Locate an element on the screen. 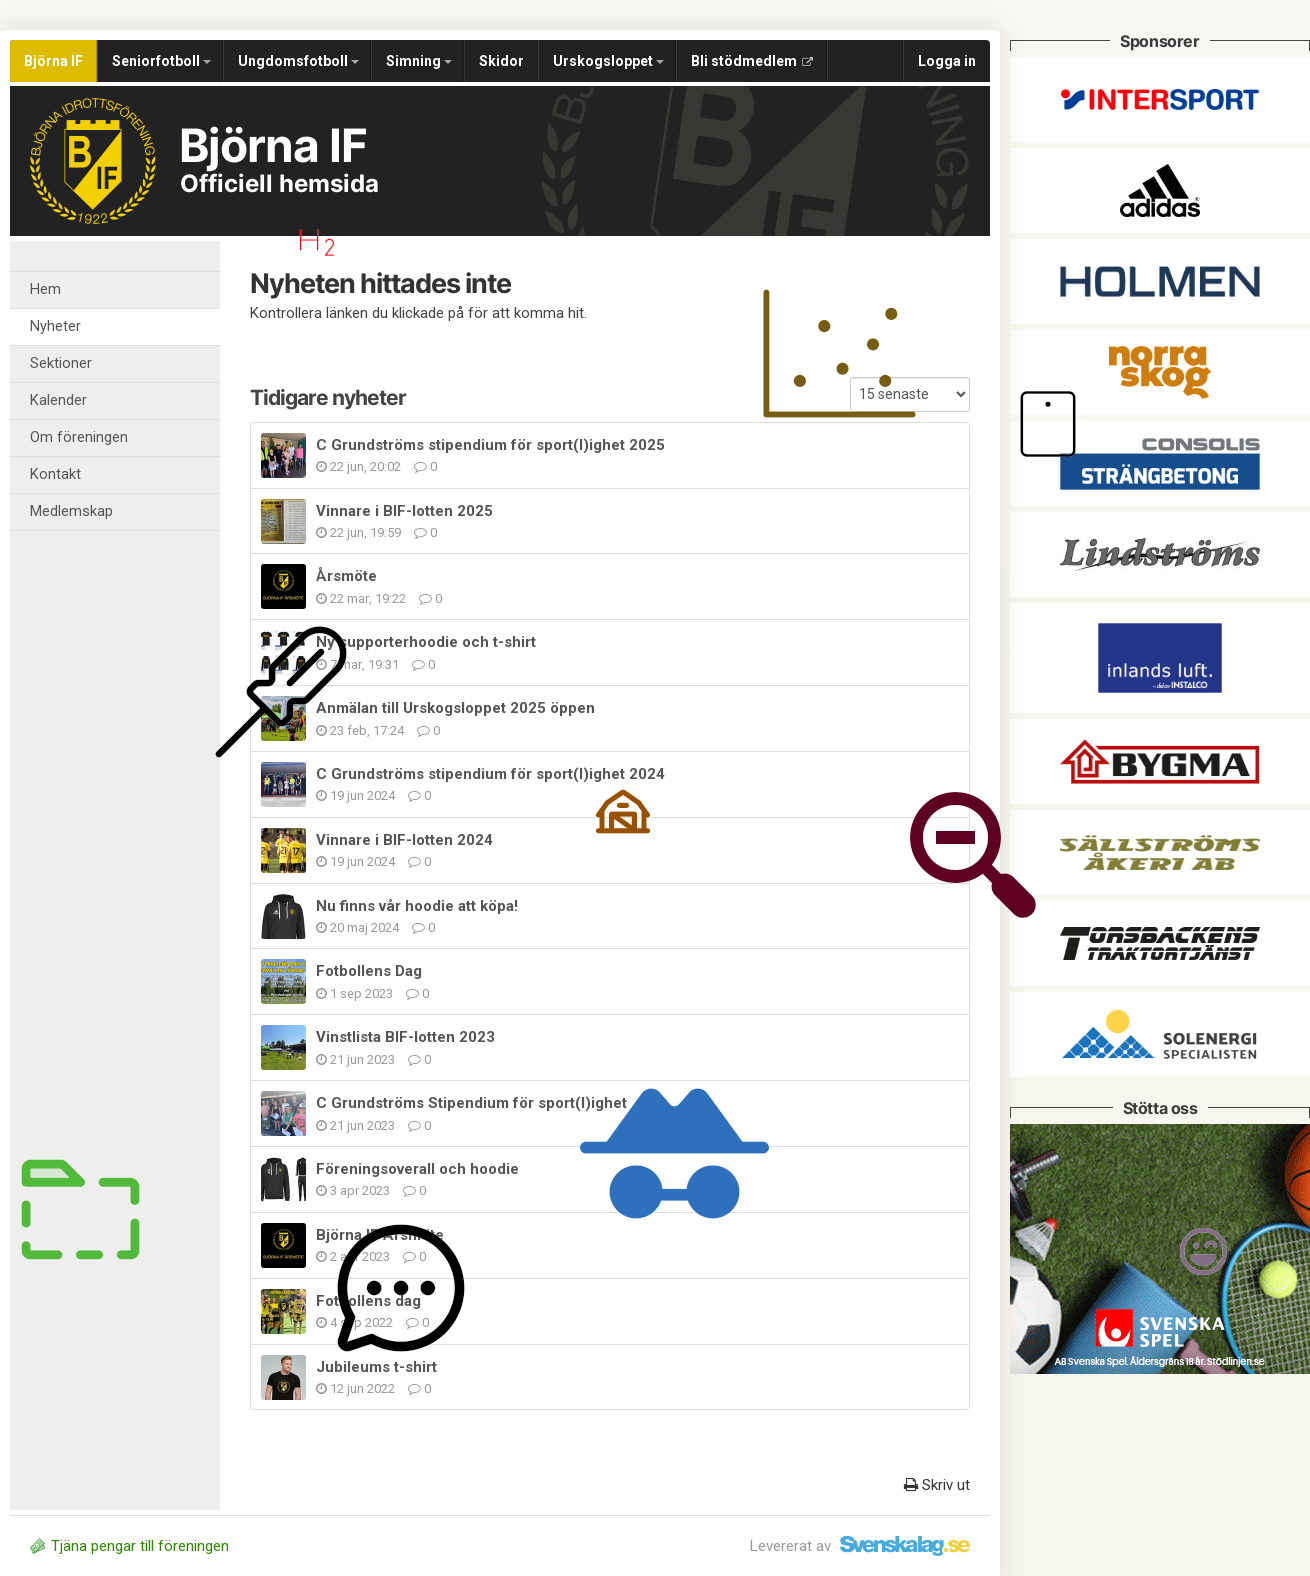 The width and height of the screenshot is (1310, 1576). add a playful reaction to a message is located at coordinates (1203, 1251).